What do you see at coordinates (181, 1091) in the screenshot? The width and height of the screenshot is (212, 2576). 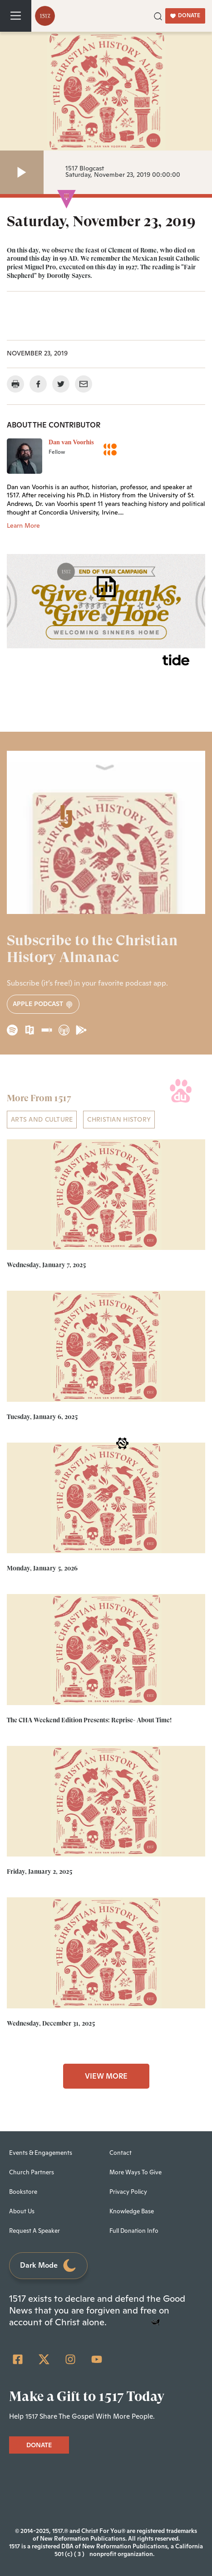 I see `open Baidu app` at bounding box center [181, 1091].